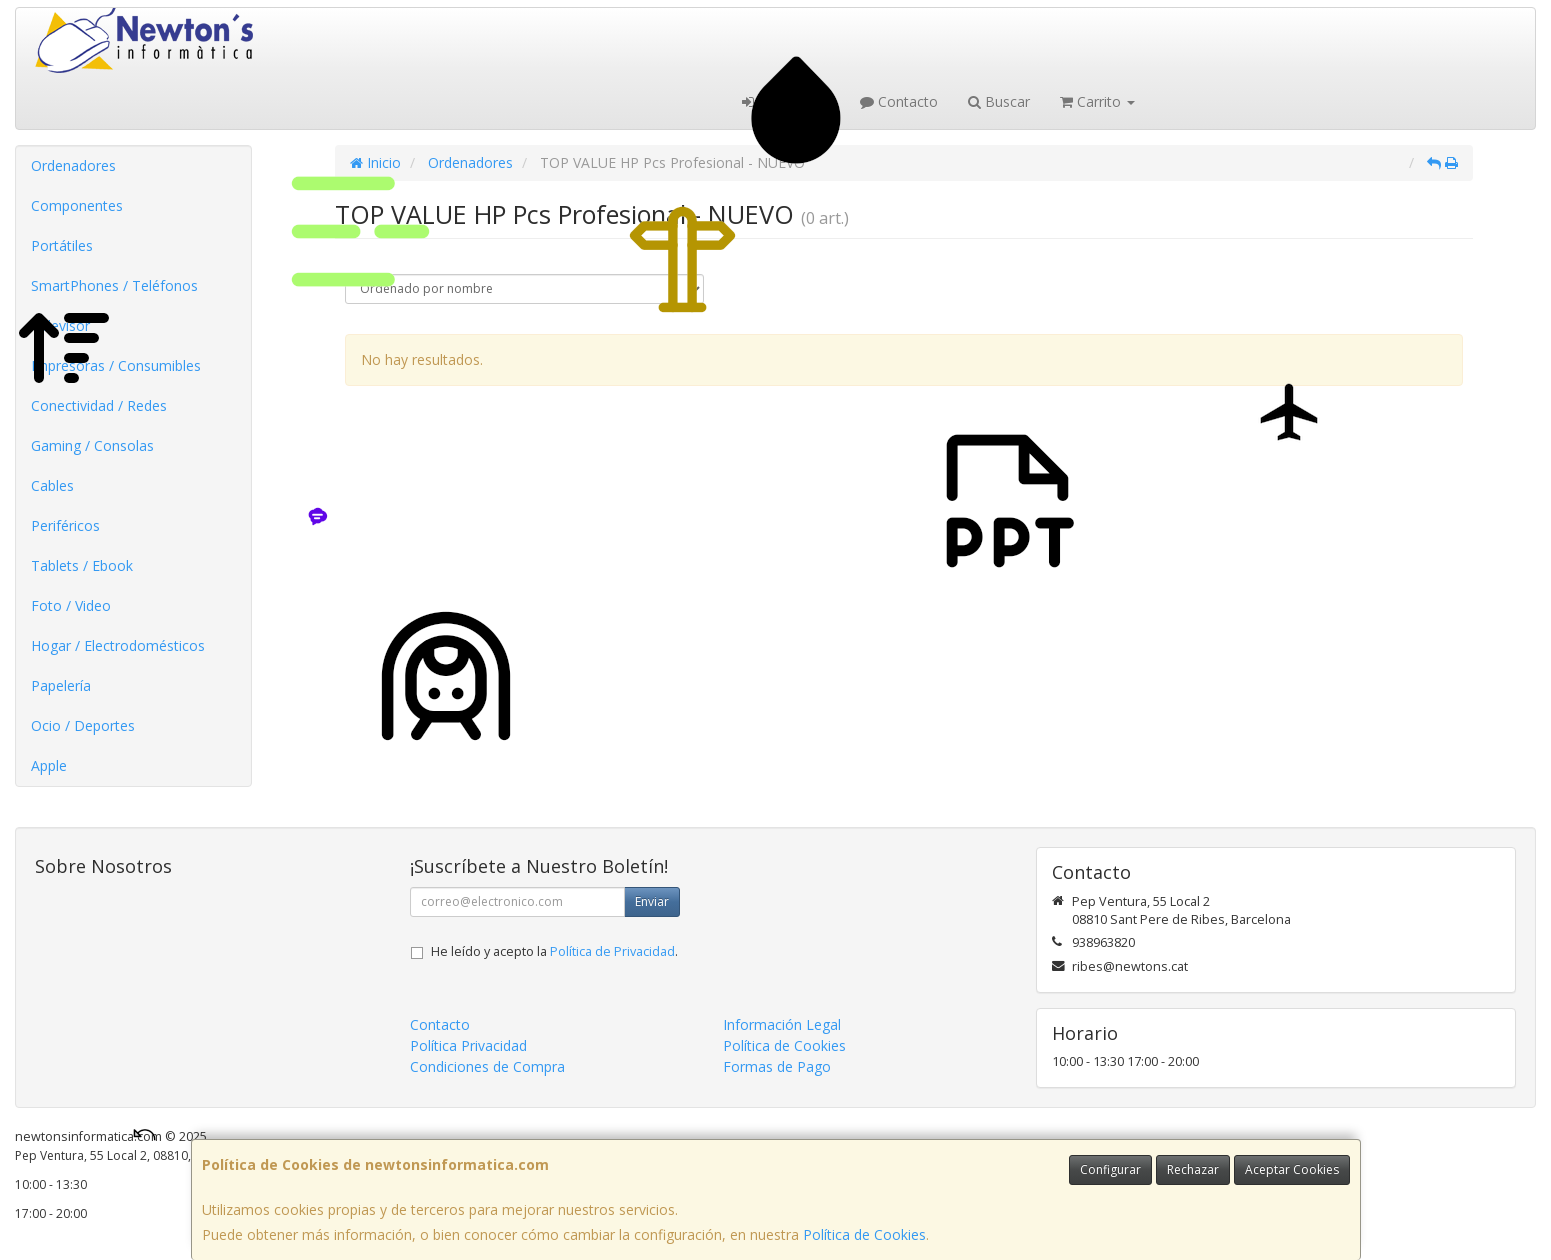 The width and height of the screenshot is (1551, 1260). Describe the element at coordinates (317, 516) in the screenshot. I see `open chat or messaging` at that location.